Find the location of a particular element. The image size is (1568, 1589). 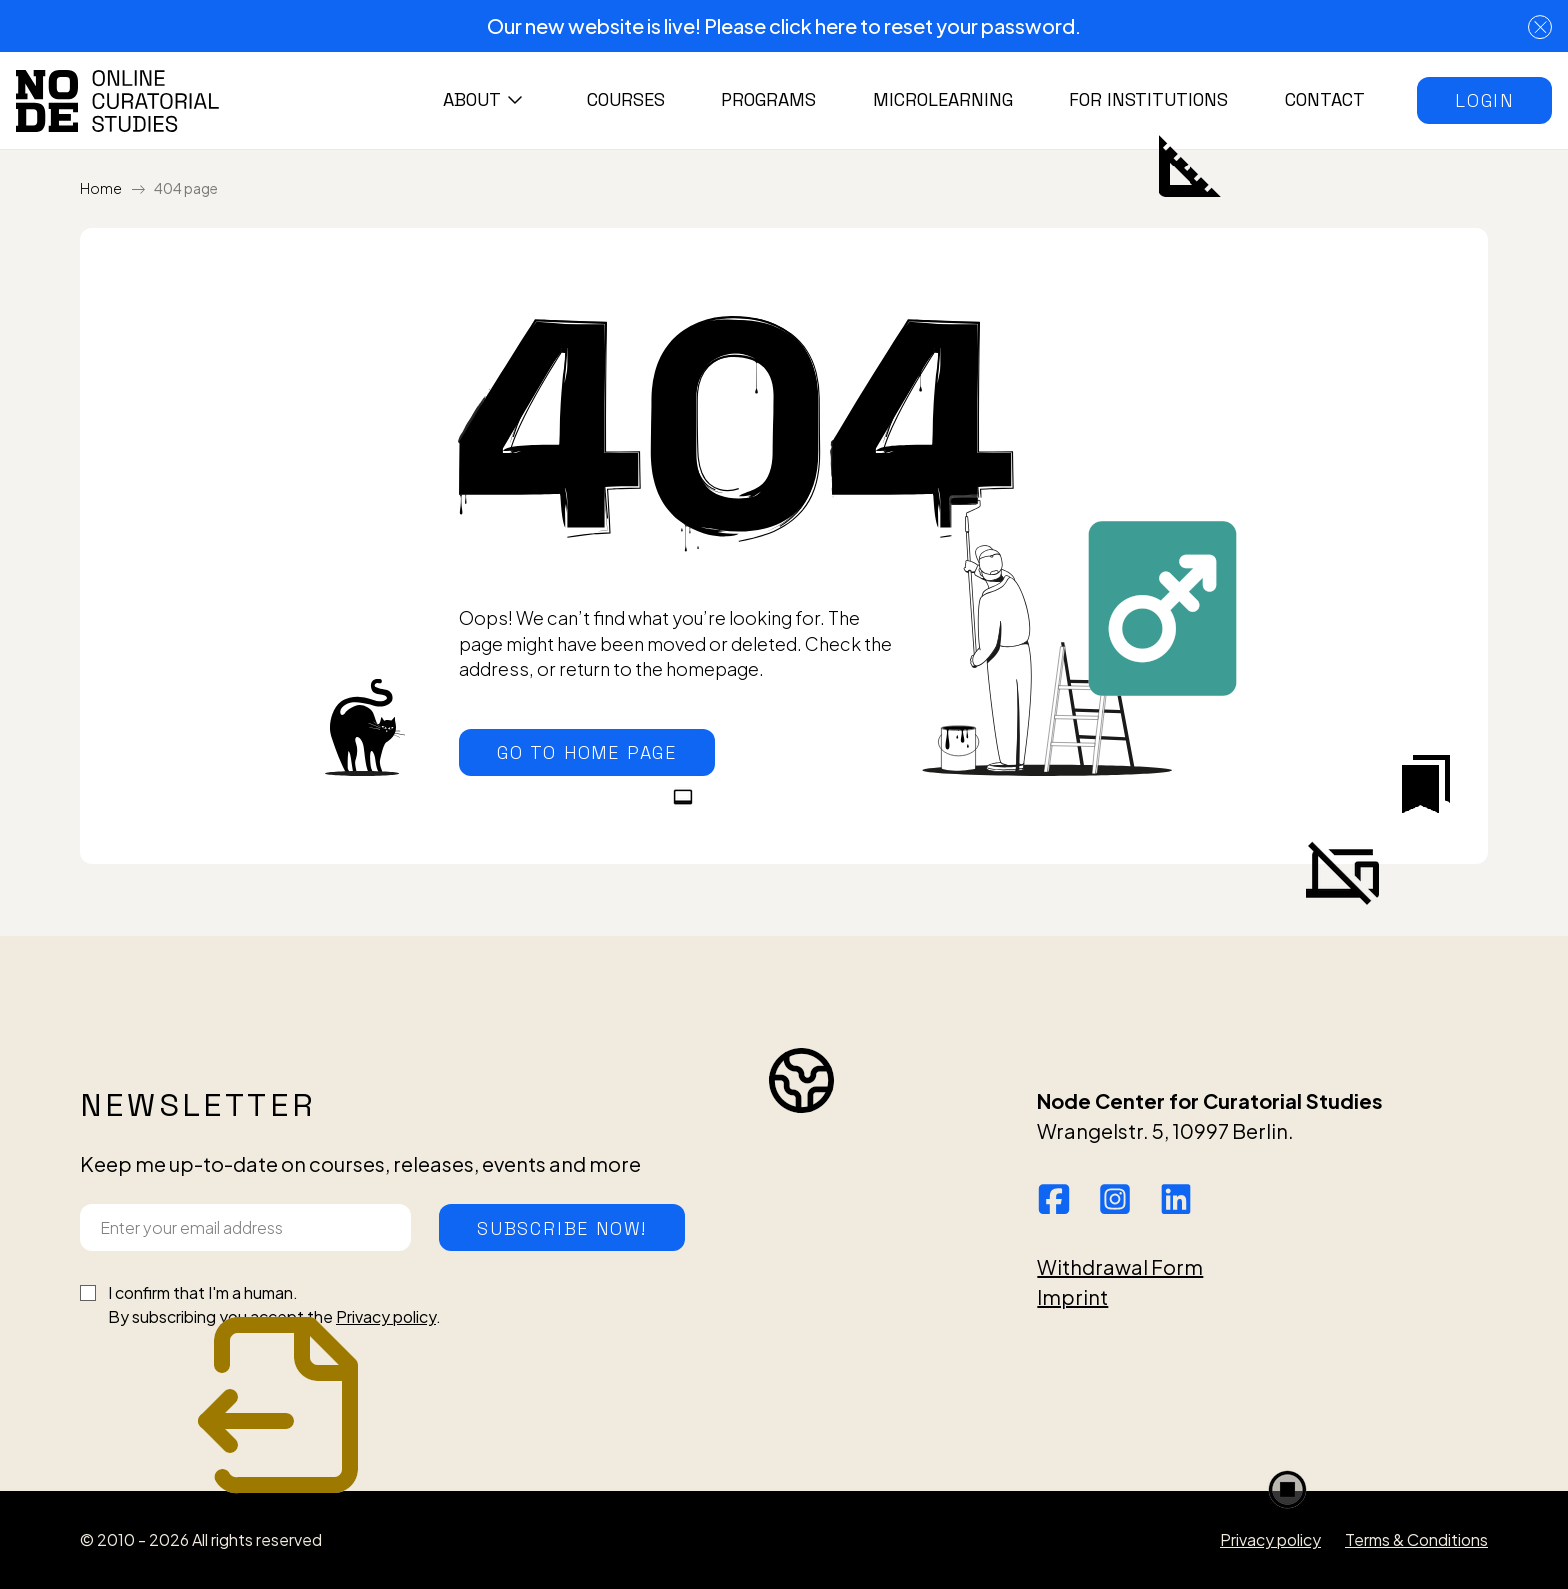

switch to global or worldwide view is located at coordinates (801, 1080).